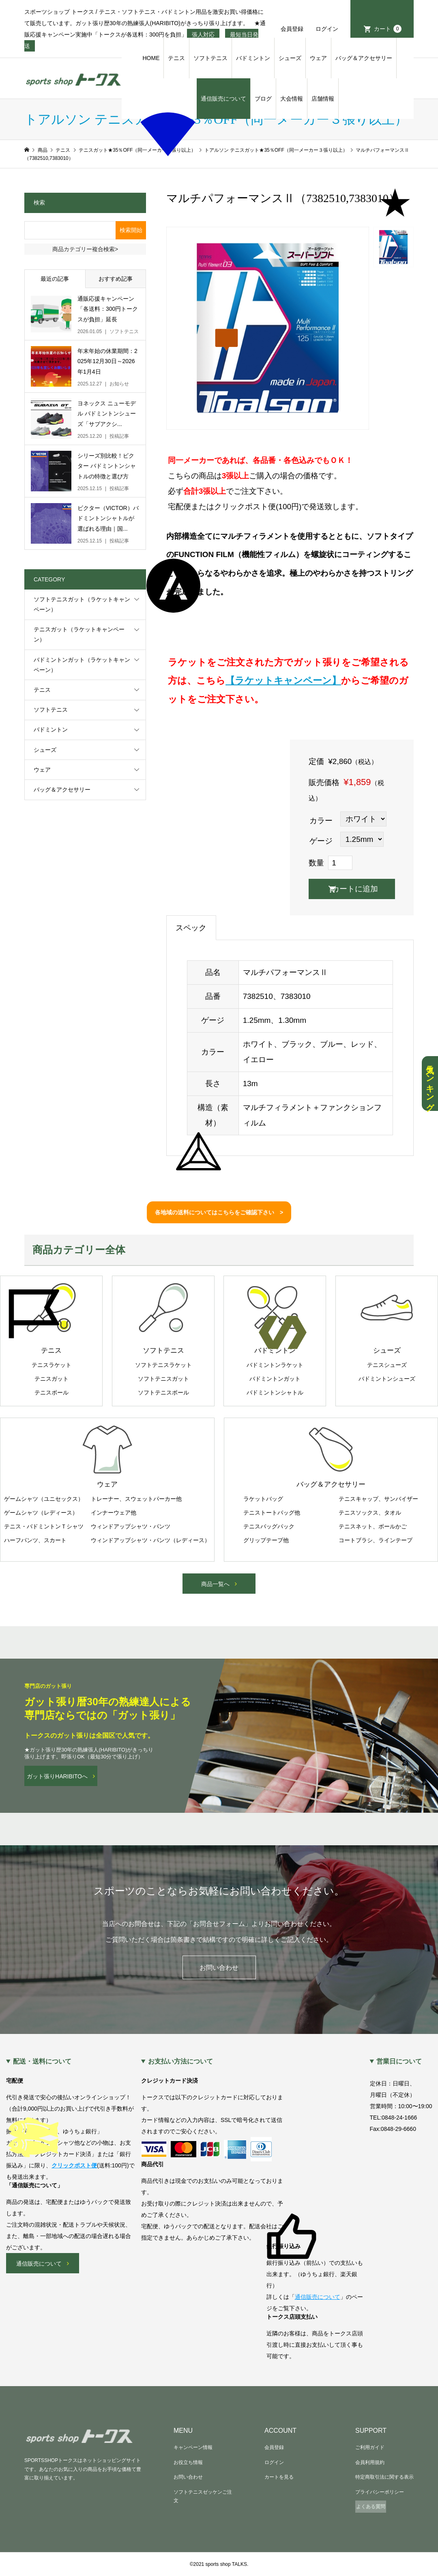 The image size is (438, 2576). Describe the element at coordinates (283, 1332) in the screenshot. I see `polymer project logo` at that location.